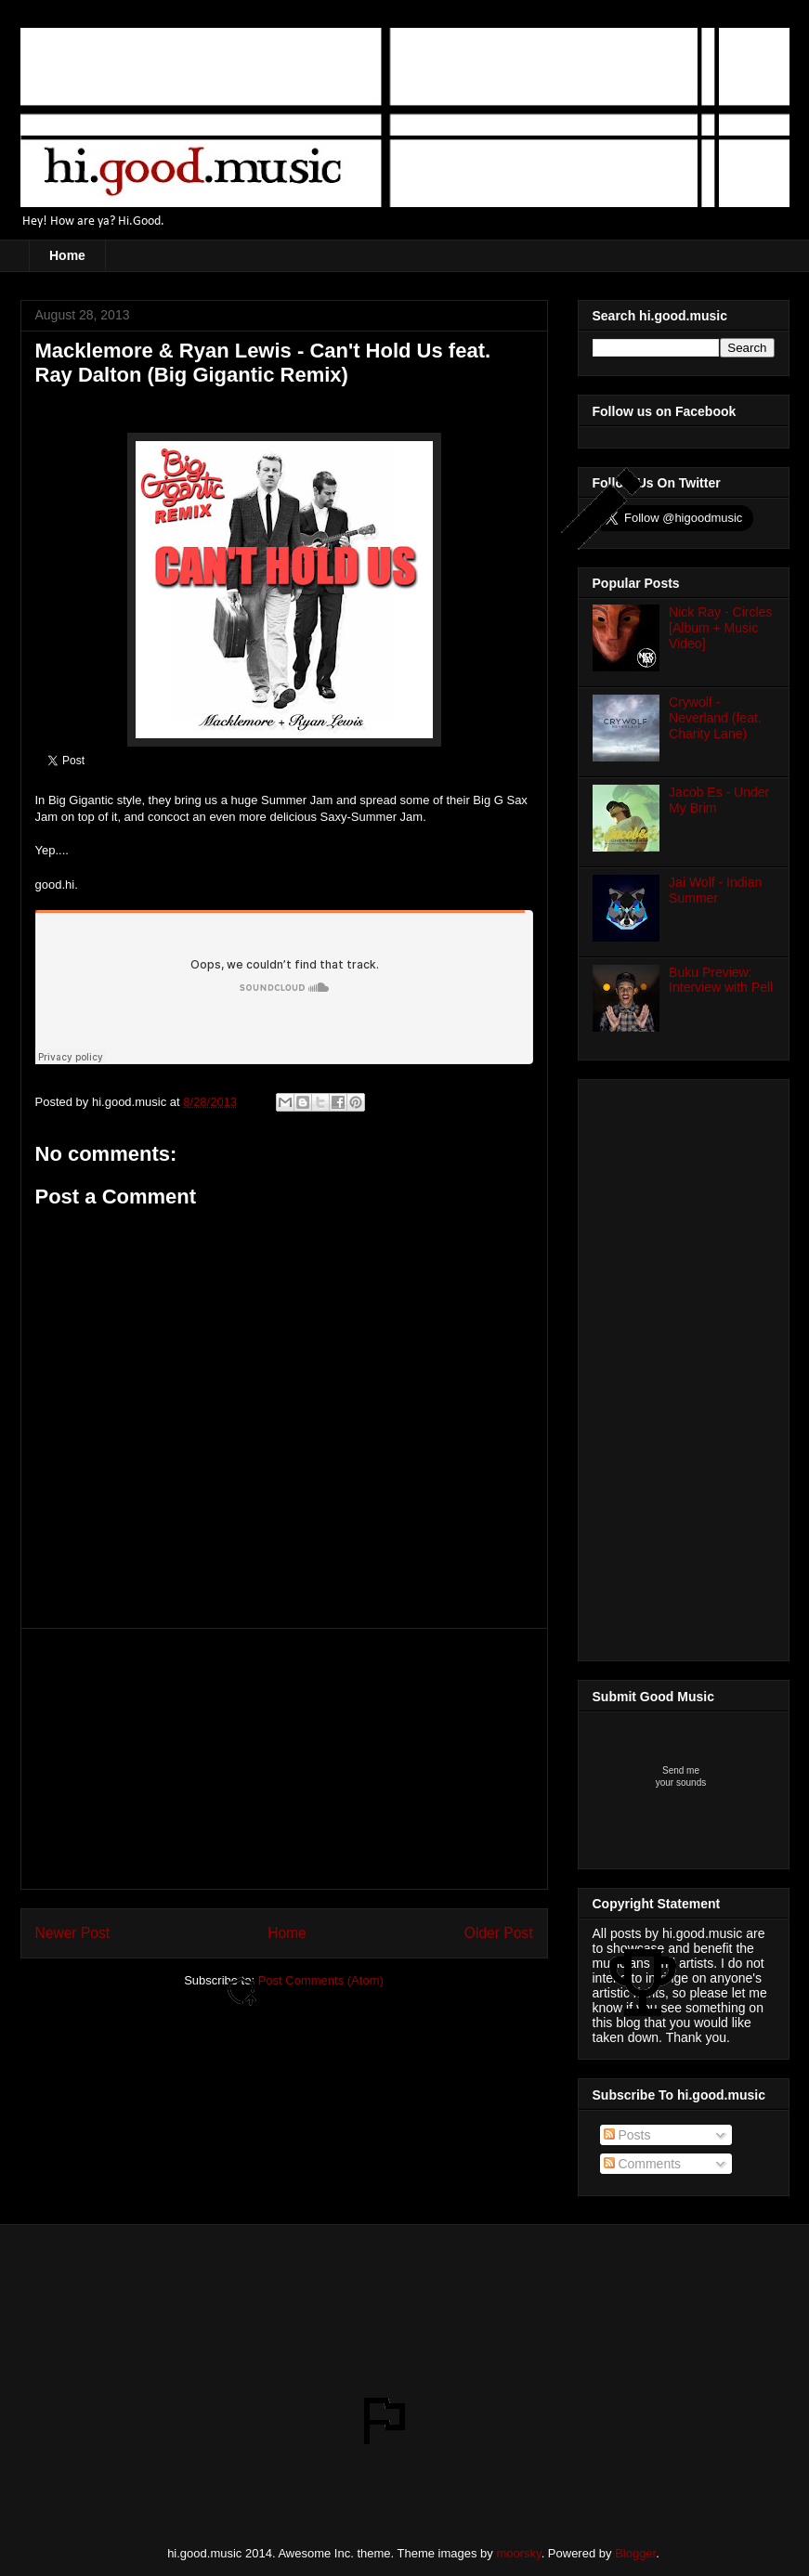  Describe the element at coordinates (383, 2419) in the screenshot. I see `flag or mark an item for follow-up` at that location.